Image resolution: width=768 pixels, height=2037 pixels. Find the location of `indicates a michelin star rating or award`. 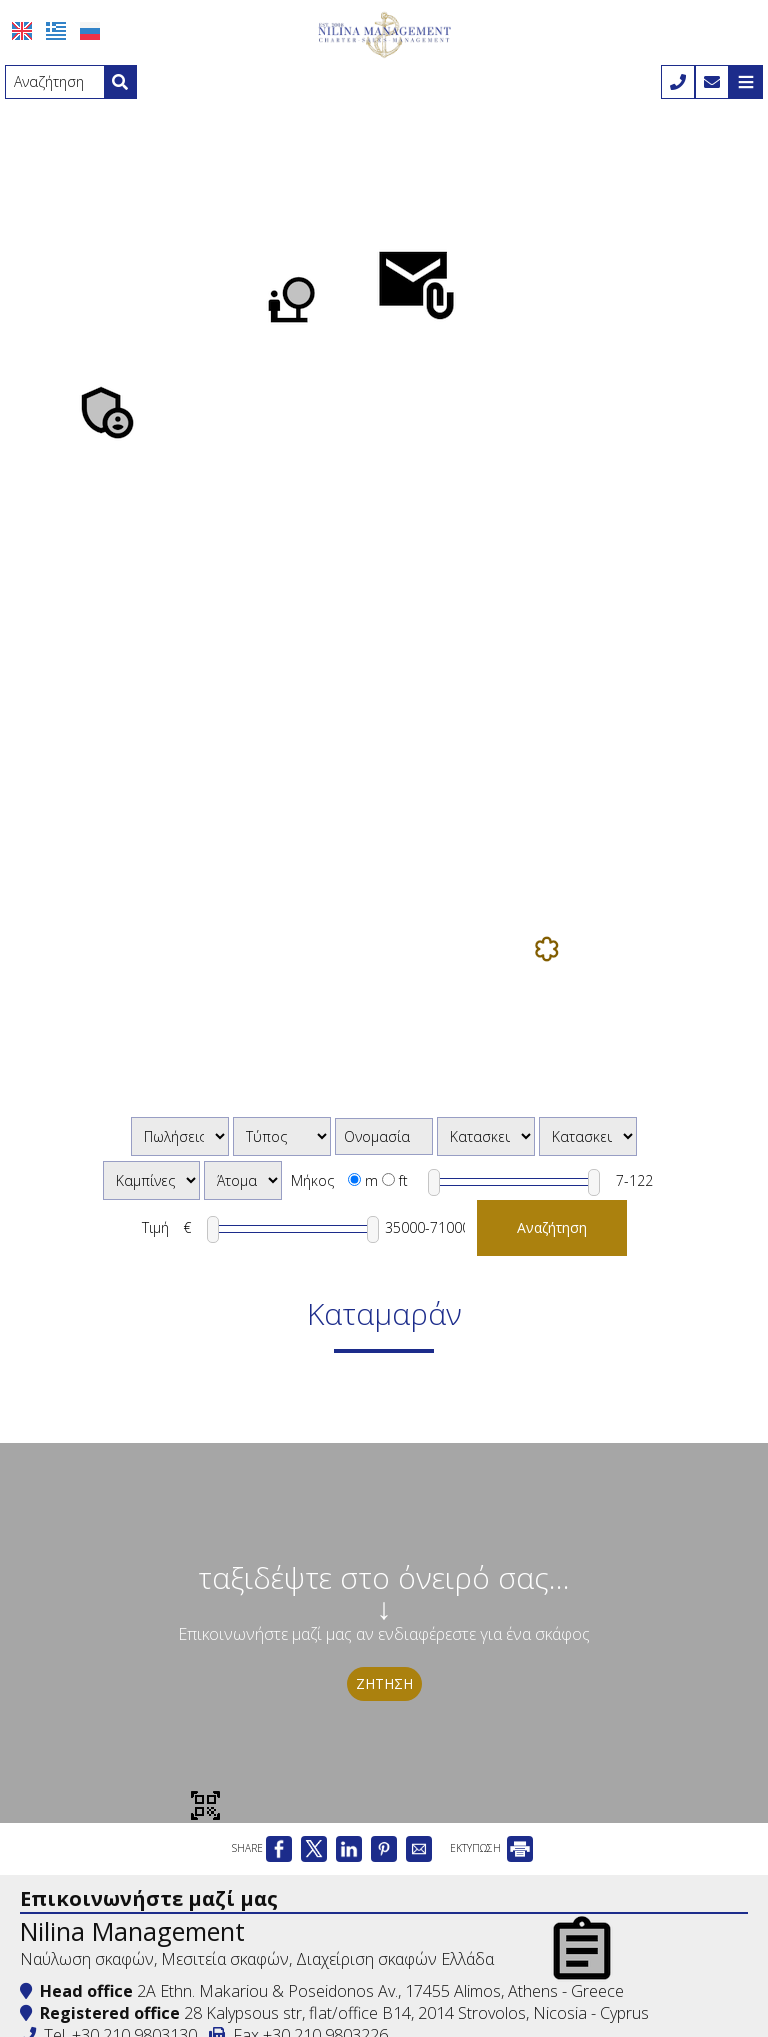

indicates a michelin star rating or award is located at coordinates (547, 949).